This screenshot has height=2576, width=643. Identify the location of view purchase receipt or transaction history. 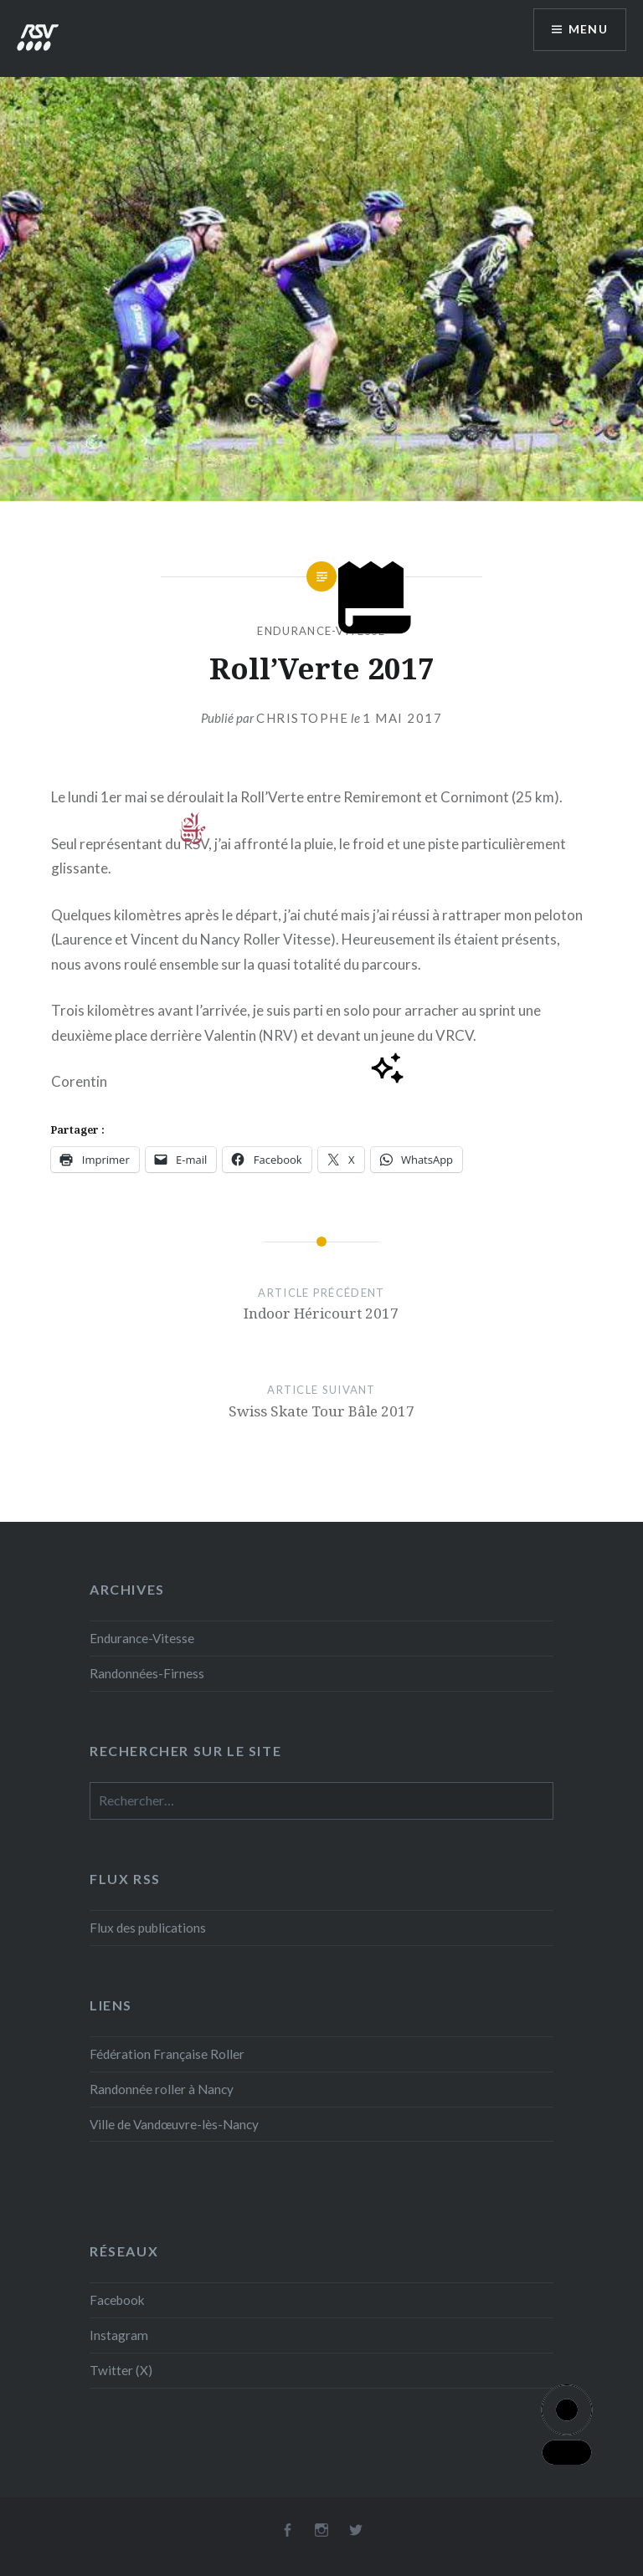
(371, 597).